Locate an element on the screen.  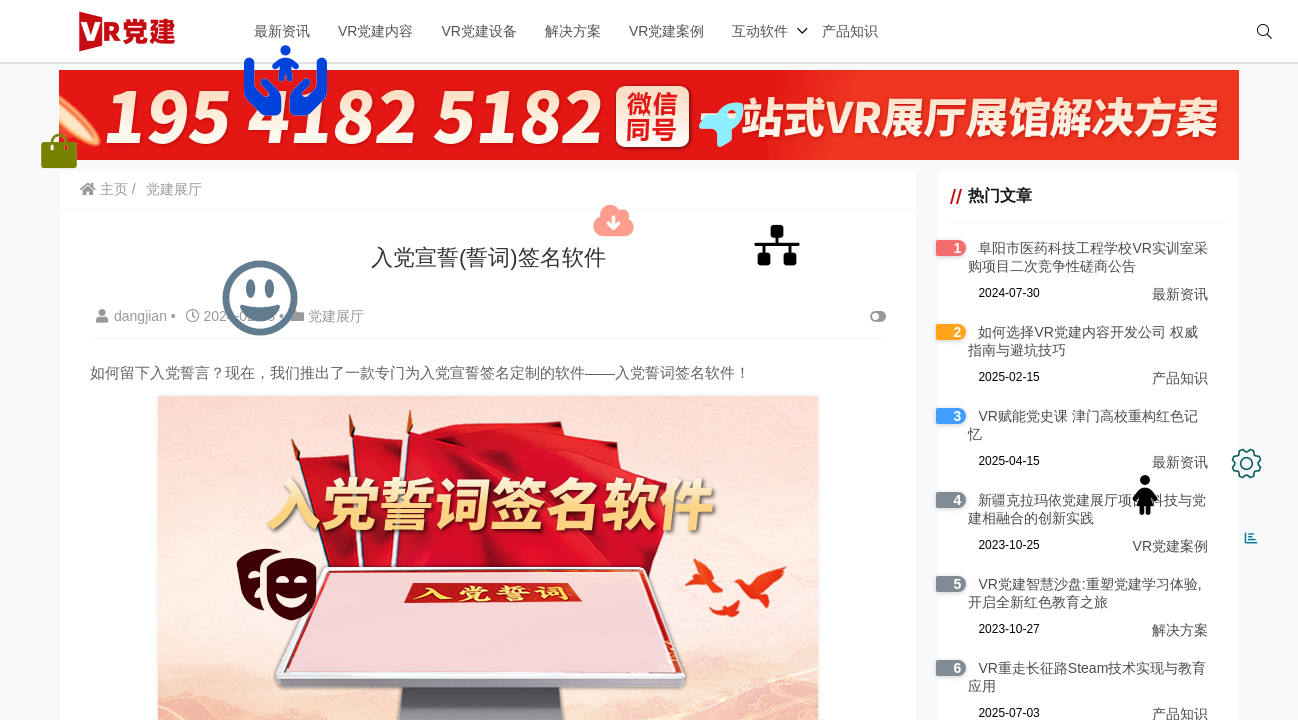
add an emoji or reaction to a message is located at coordinates (260, 298).